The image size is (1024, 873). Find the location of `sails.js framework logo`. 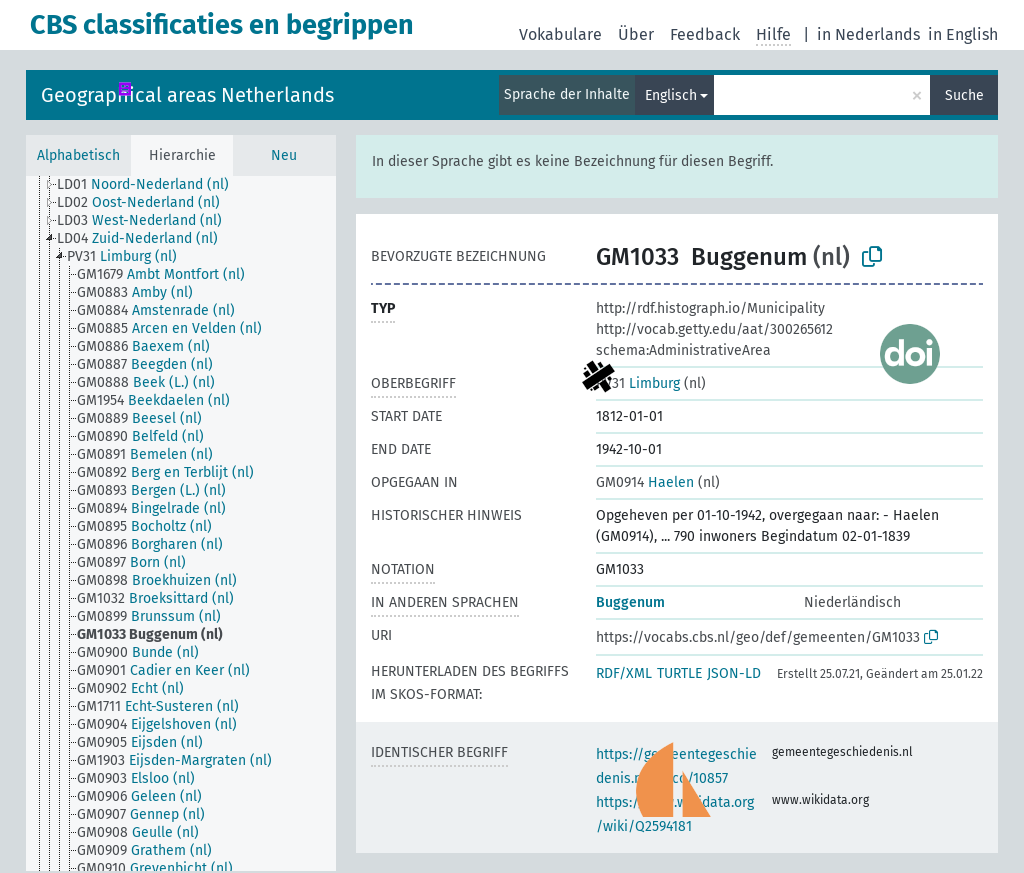

sails.js framework logo is located at coordinates (673, 779).